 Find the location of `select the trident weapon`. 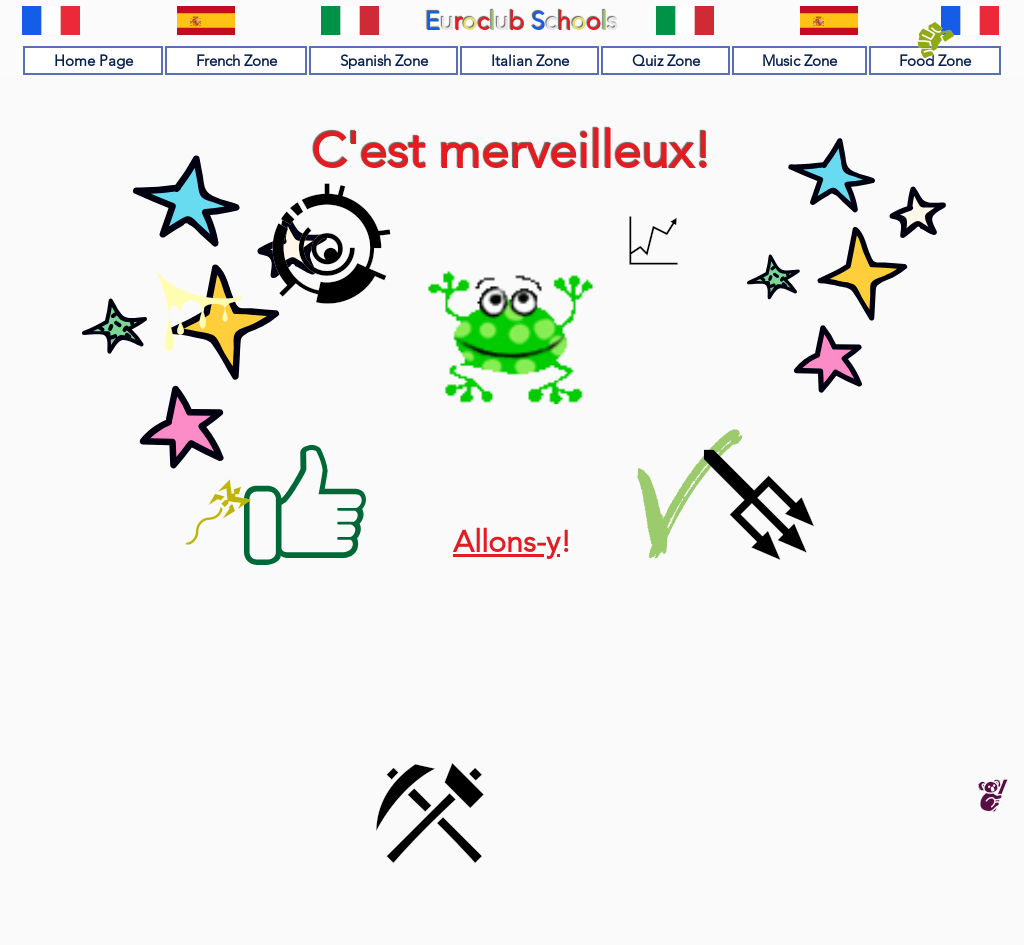

select the trident weapon is located at coordinates (759, 505).